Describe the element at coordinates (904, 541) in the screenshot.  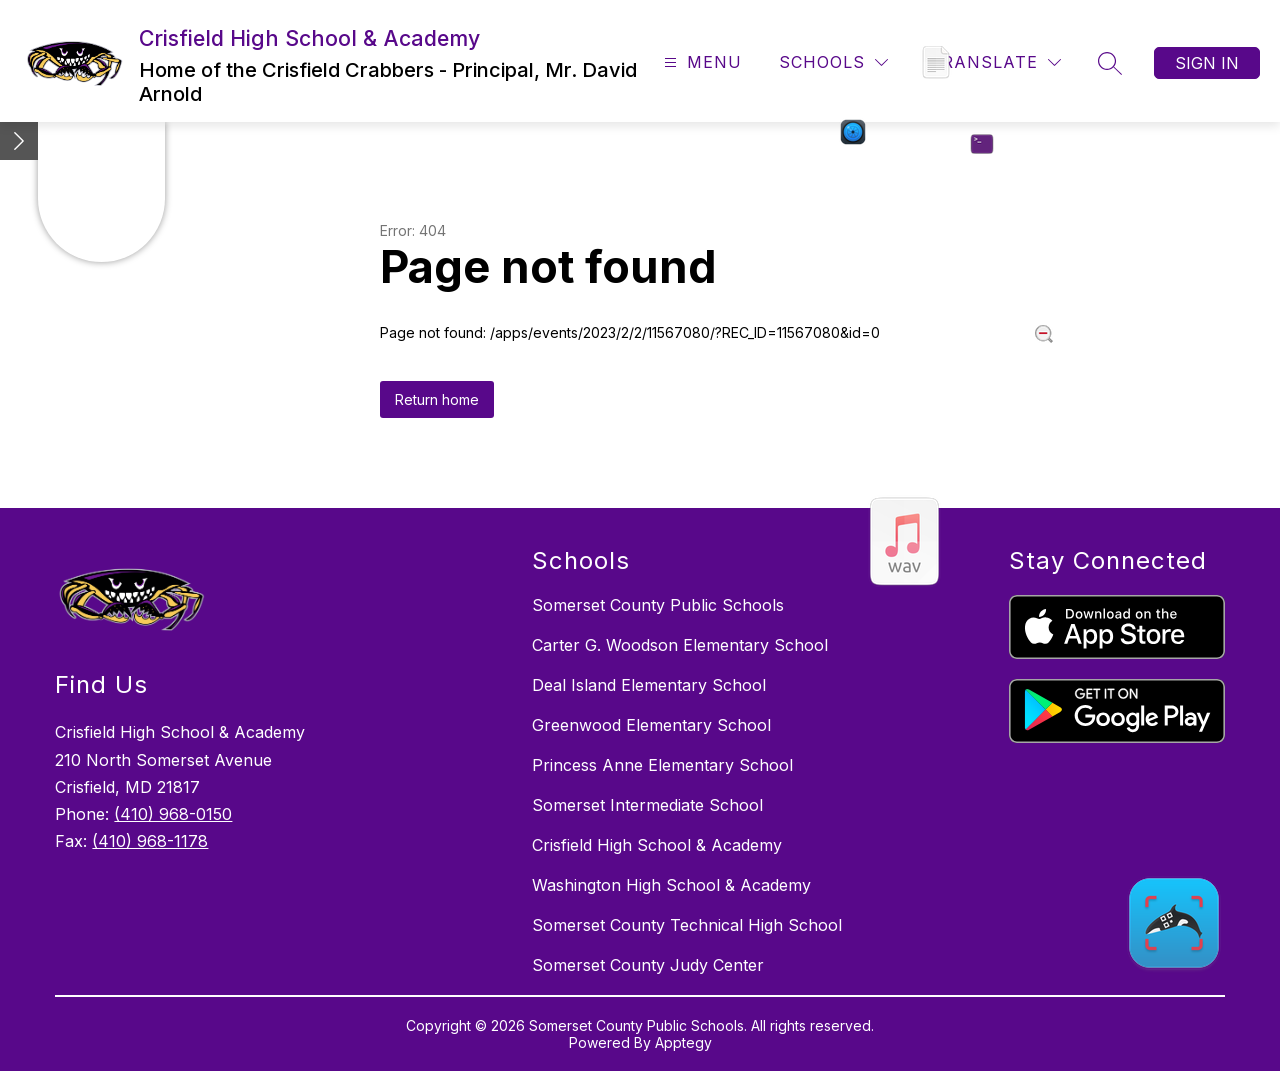
I see `a wav audio file` at that location.